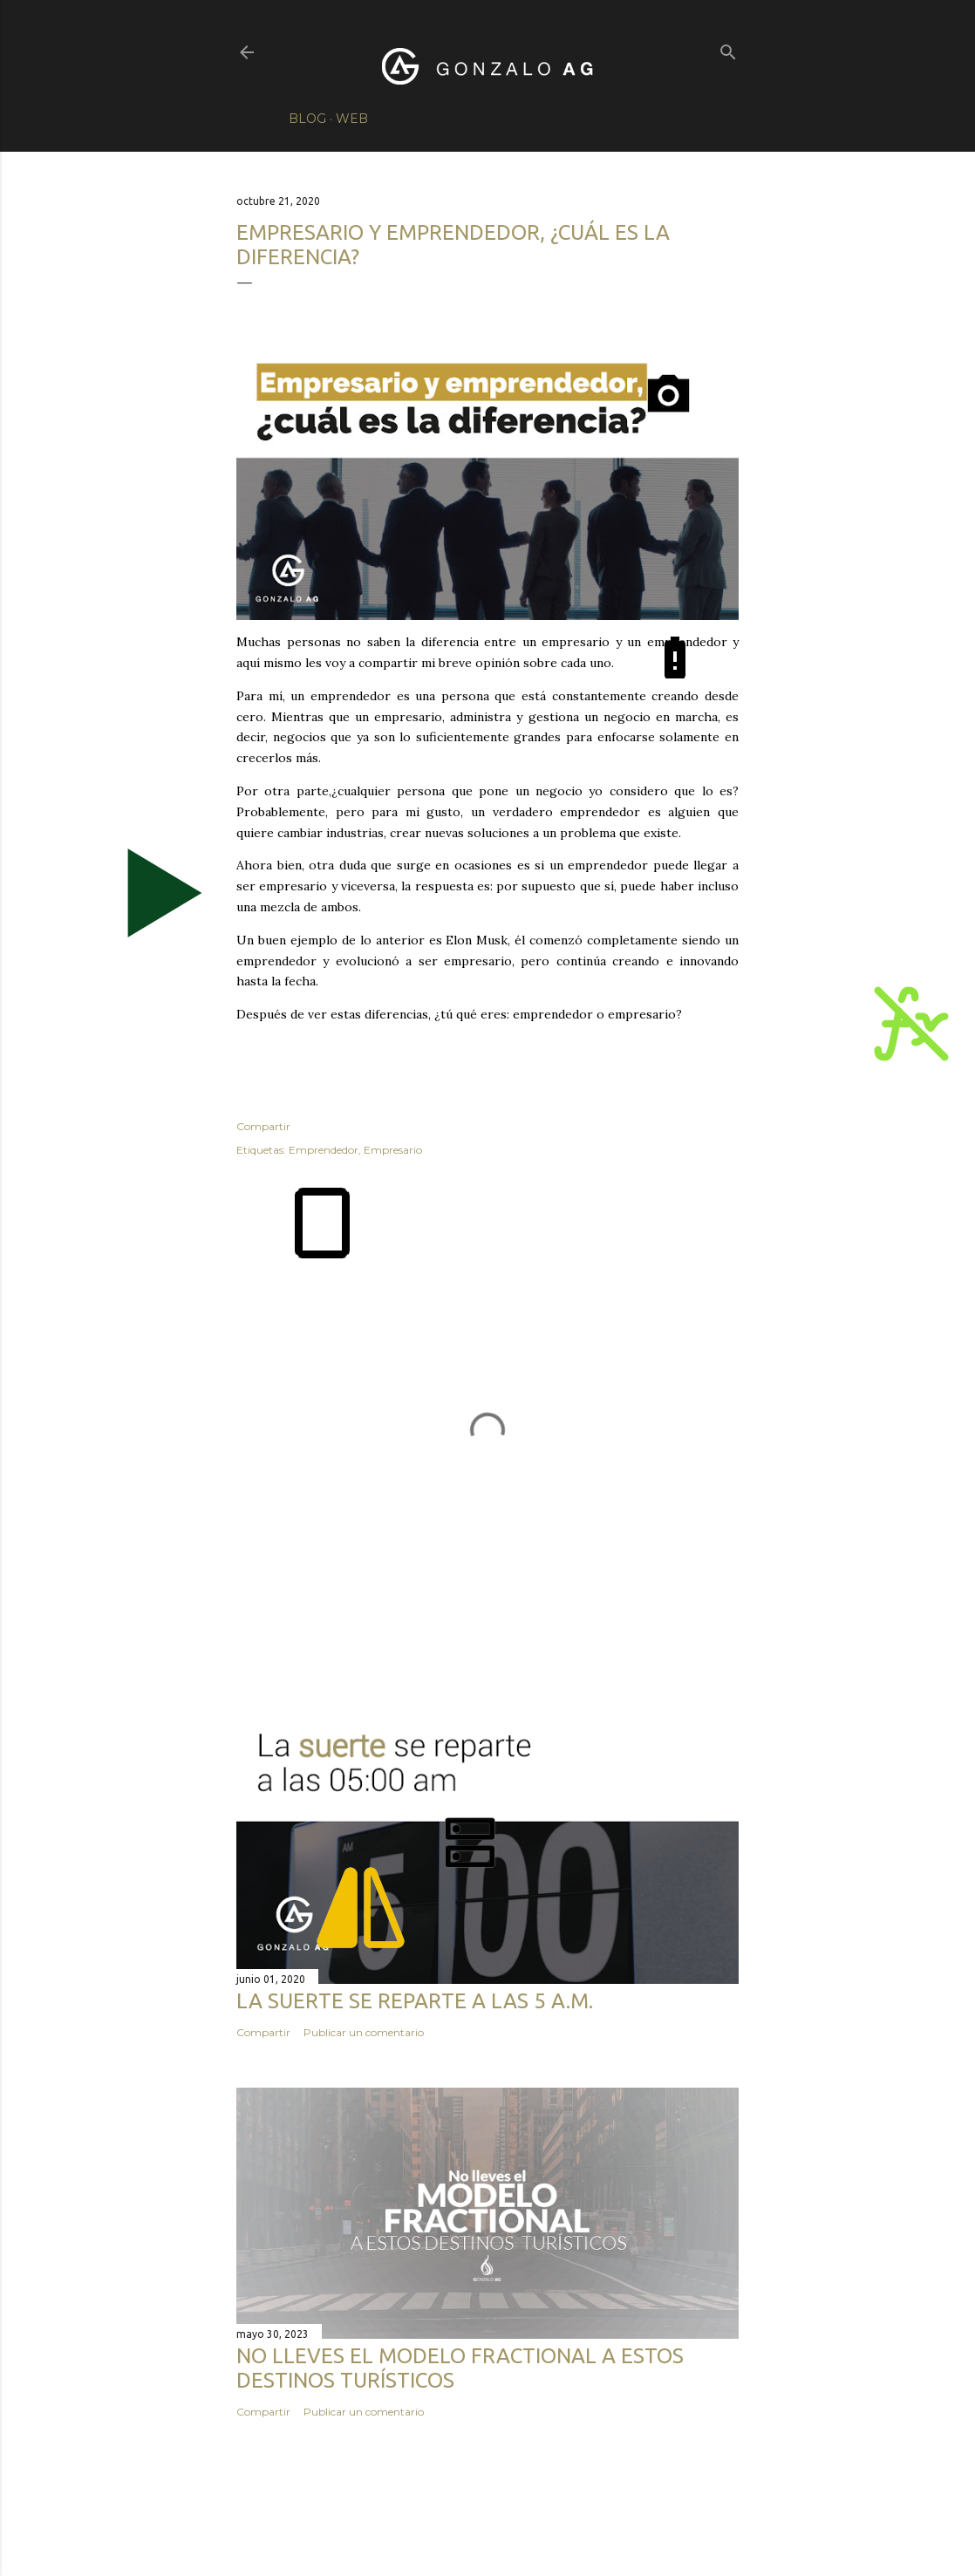 The height and width of the screenshot is (2576, 975). Describe the element at coordinates (470, 1843) in the screenshot. I see `access server or DNS settings` at that location.